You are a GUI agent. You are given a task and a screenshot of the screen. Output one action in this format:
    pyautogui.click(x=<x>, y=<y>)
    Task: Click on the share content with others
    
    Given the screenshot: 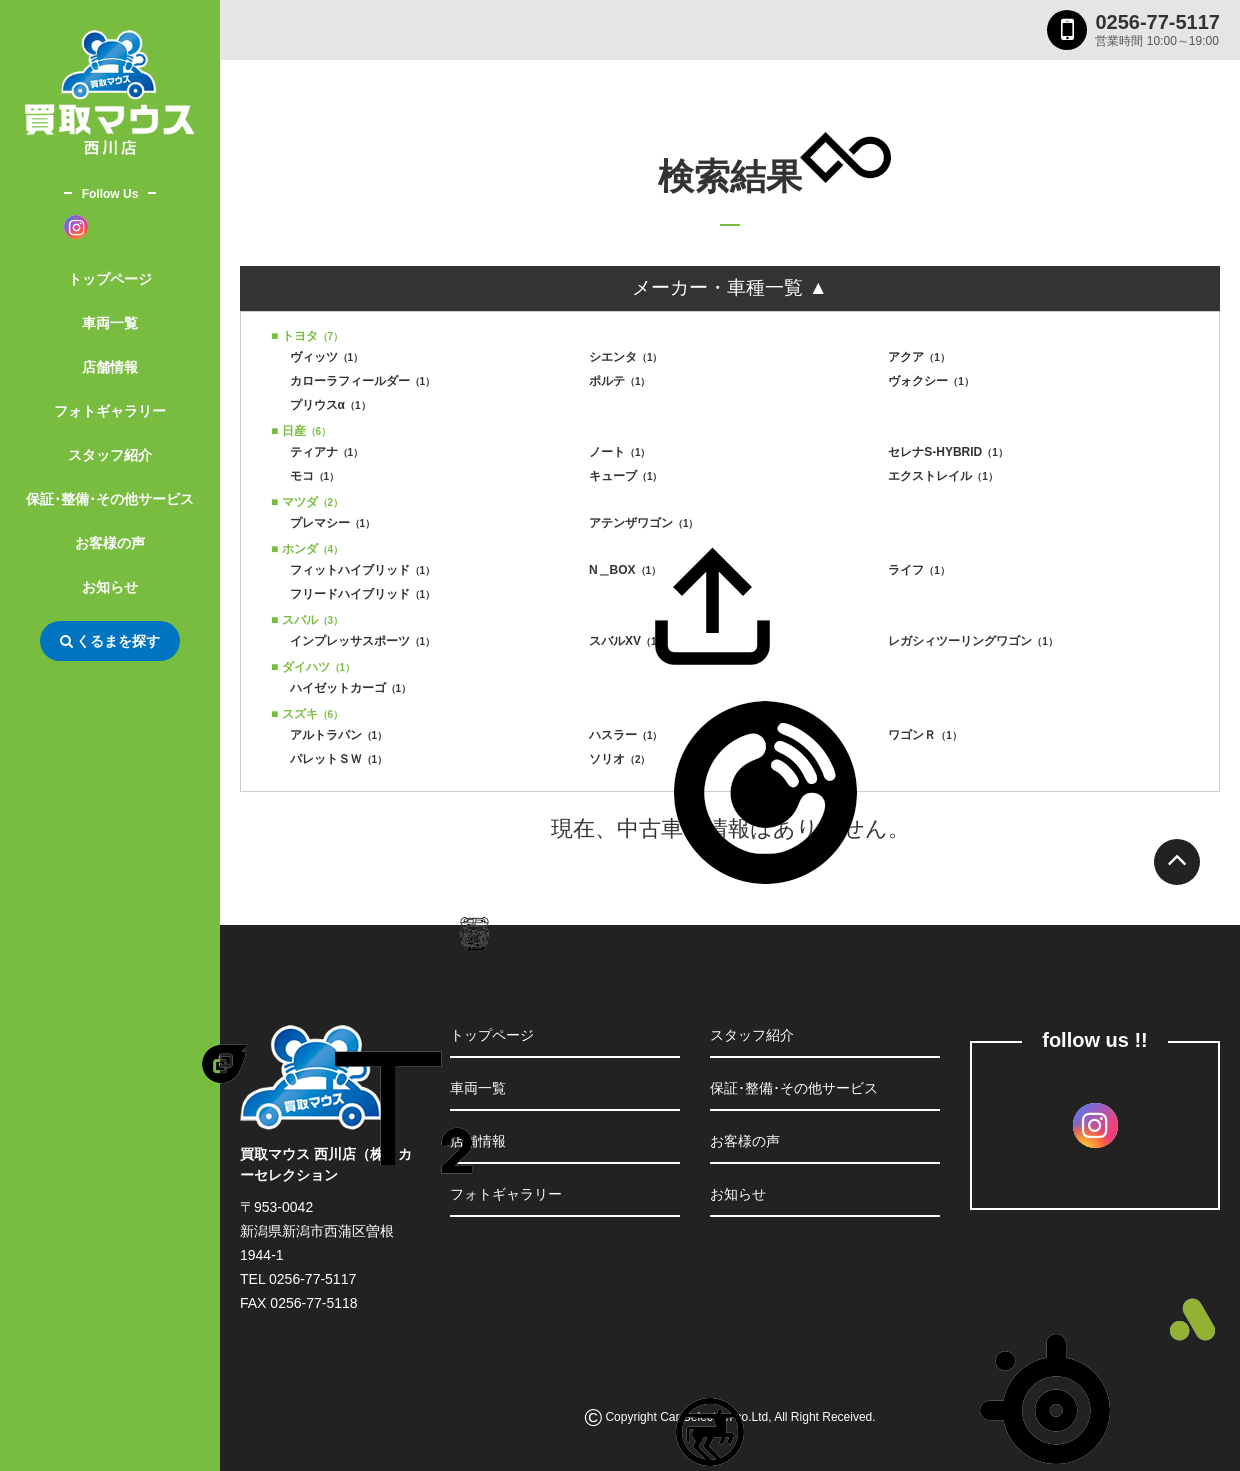 What is the action you would take?
    pyautogui.click(x=712, y=607)
    